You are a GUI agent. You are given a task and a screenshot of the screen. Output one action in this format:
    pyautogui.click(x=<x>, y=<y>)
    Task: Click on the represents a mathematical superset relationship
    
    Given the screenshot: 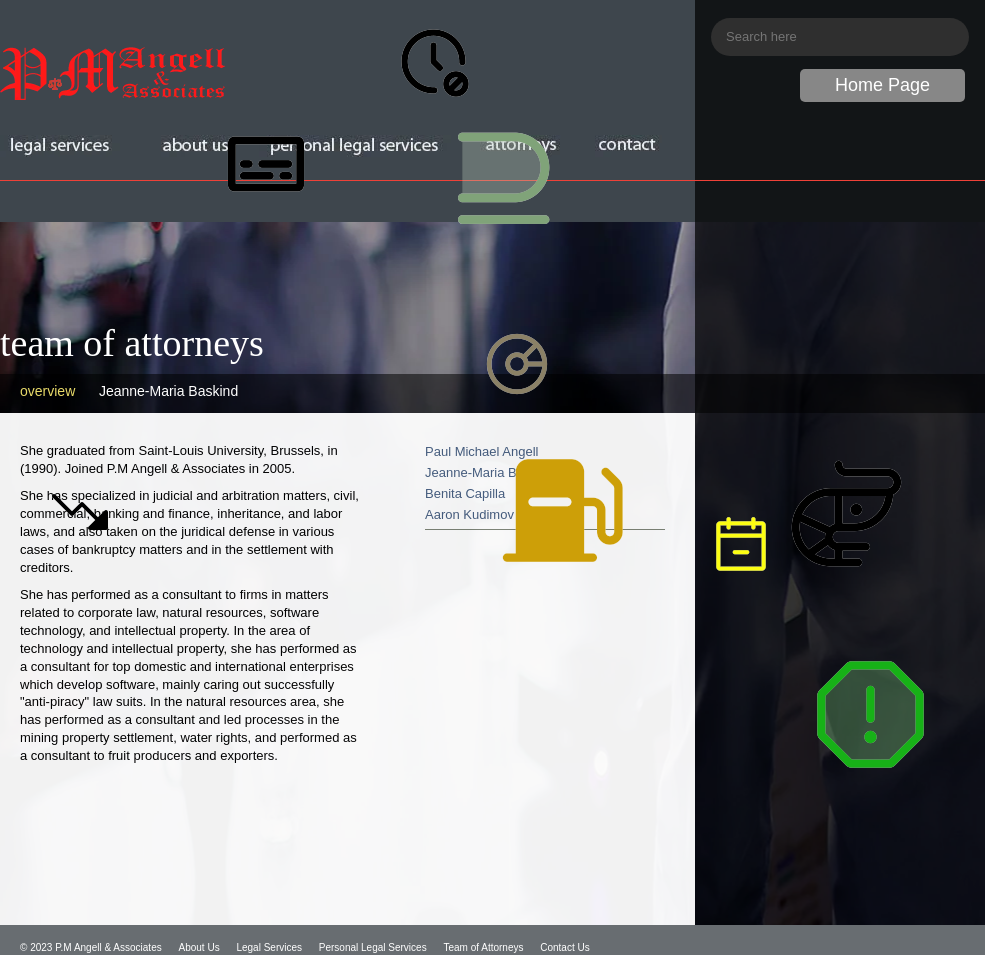 What is the action you would take?
    pyautogui.click(x=501, y=180)
    